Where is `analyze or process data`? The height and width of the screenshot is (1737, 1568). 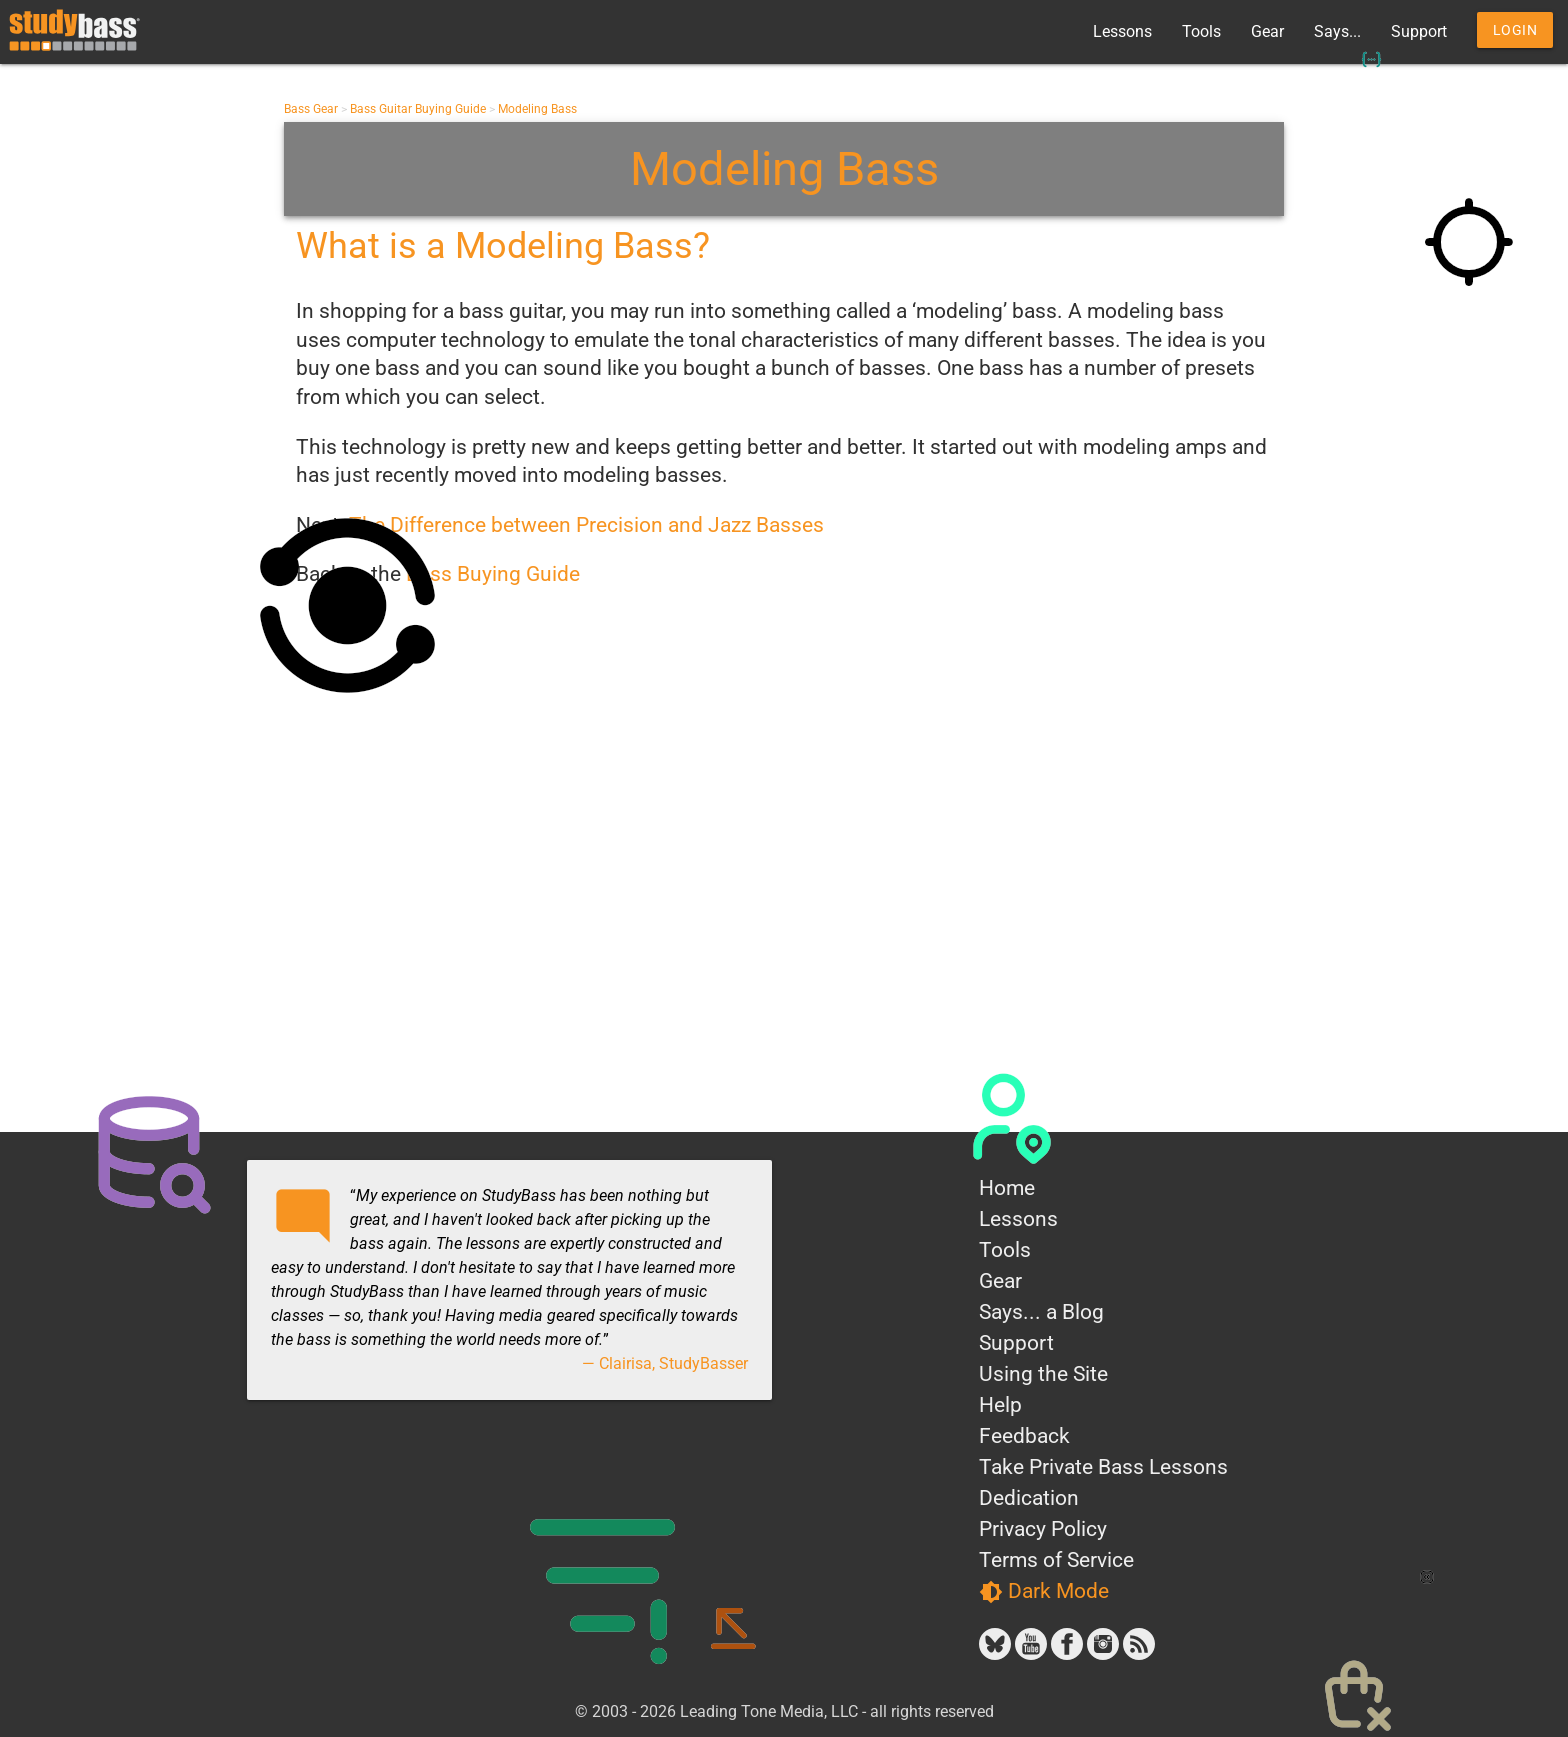
analyze or process data is located at coordinates (347, 605).